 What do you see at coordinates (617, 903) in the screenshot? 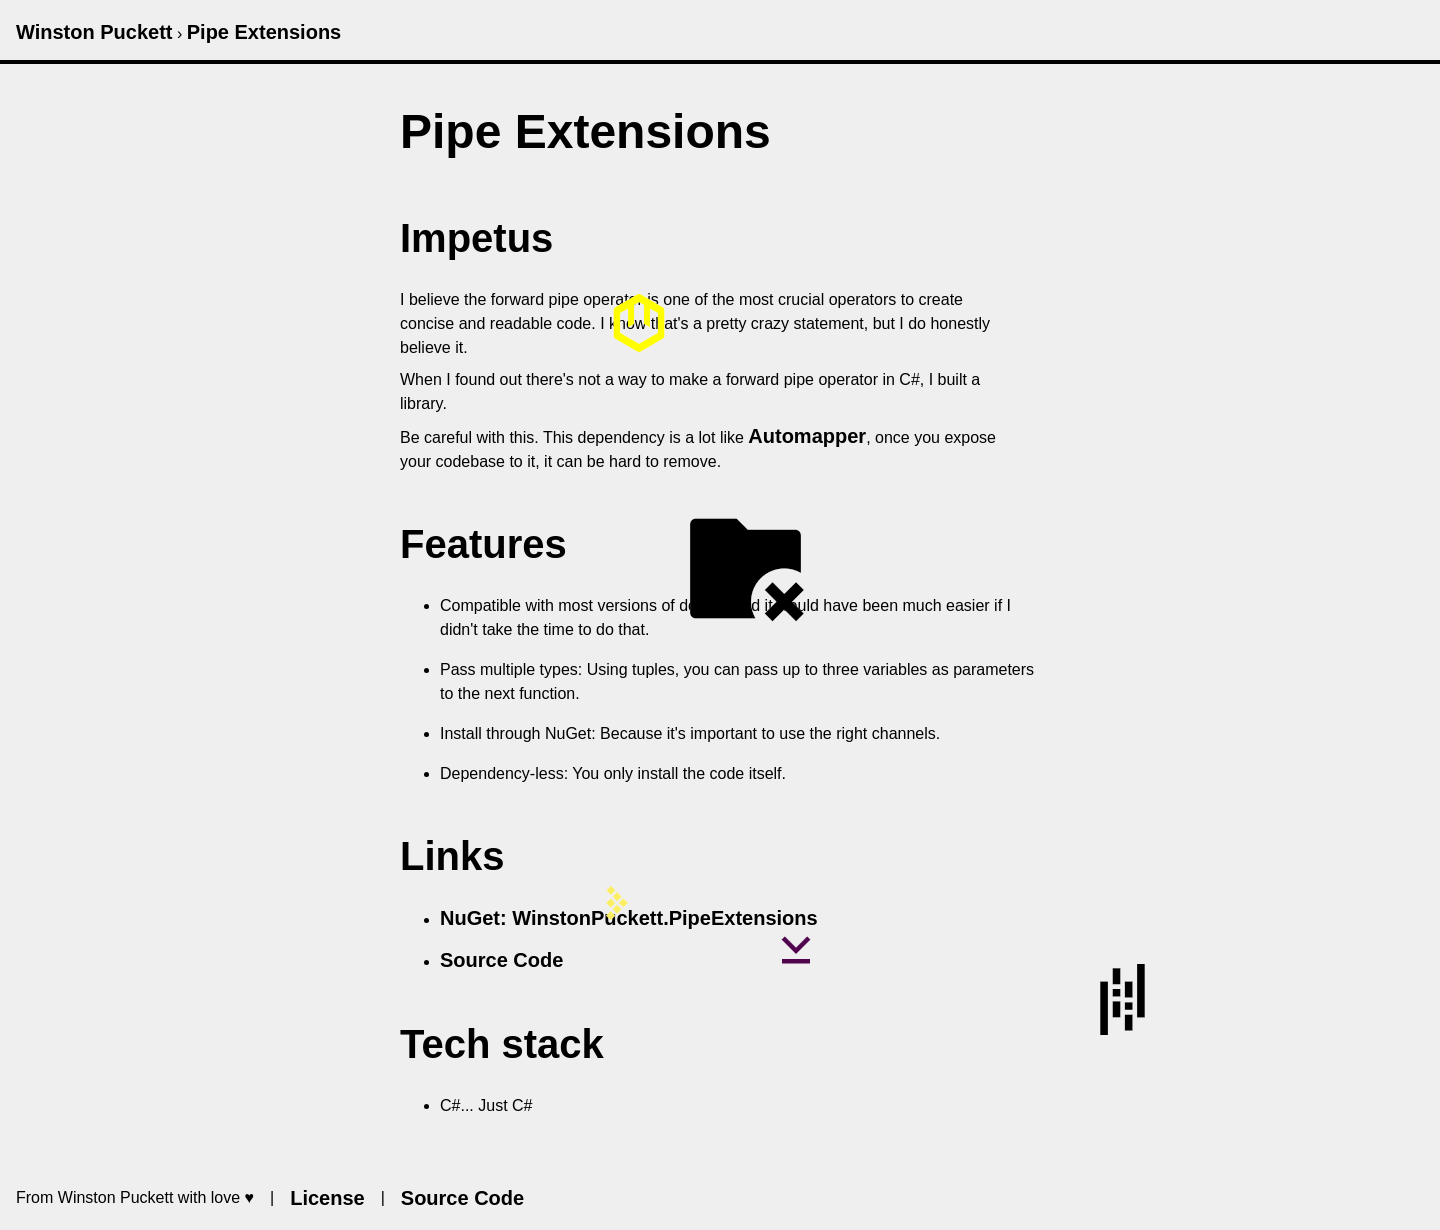
I see `open TestRail test management platform` at bounding box center [617, 903].